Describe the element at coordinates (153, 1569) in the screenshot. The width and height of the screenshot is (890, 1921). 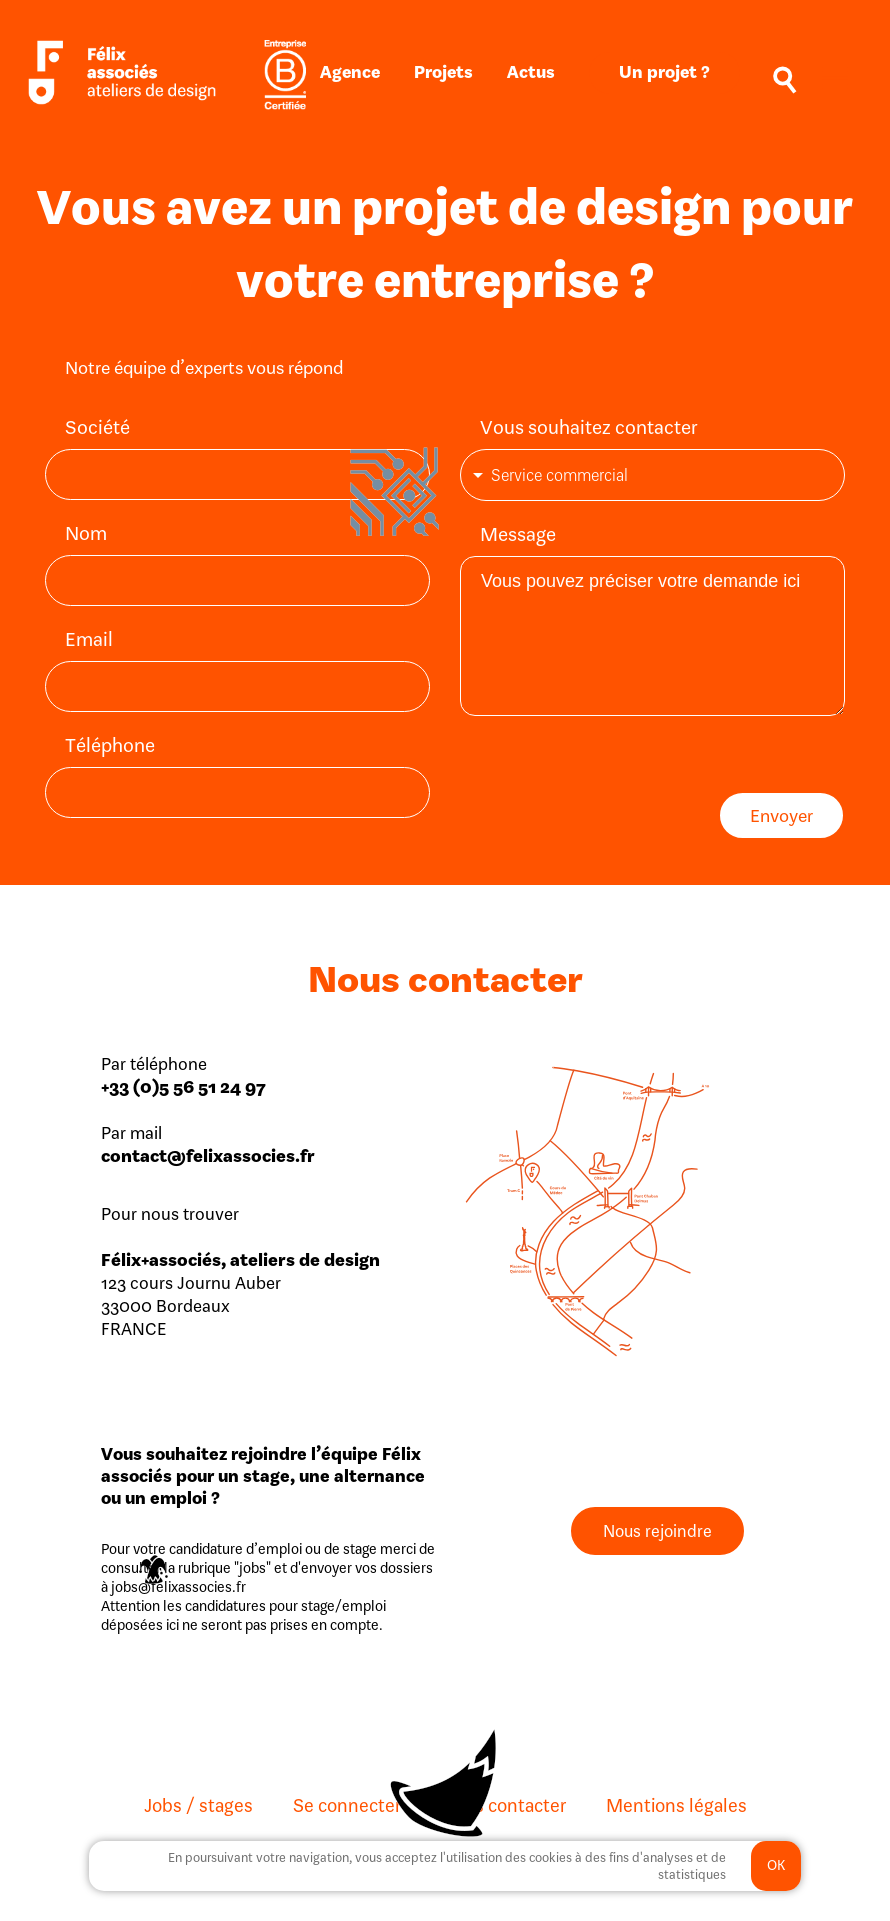
I see `access joke or humor features` at that location.